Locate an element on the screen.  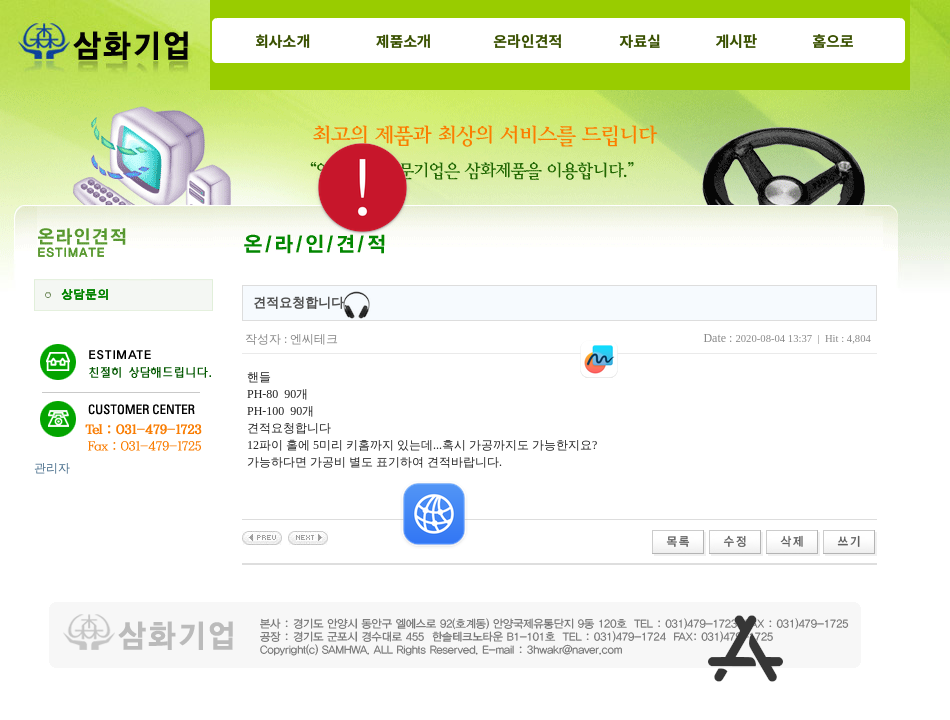
open freeform app for collaborative brainstorming is located at coordinates (599, 359).